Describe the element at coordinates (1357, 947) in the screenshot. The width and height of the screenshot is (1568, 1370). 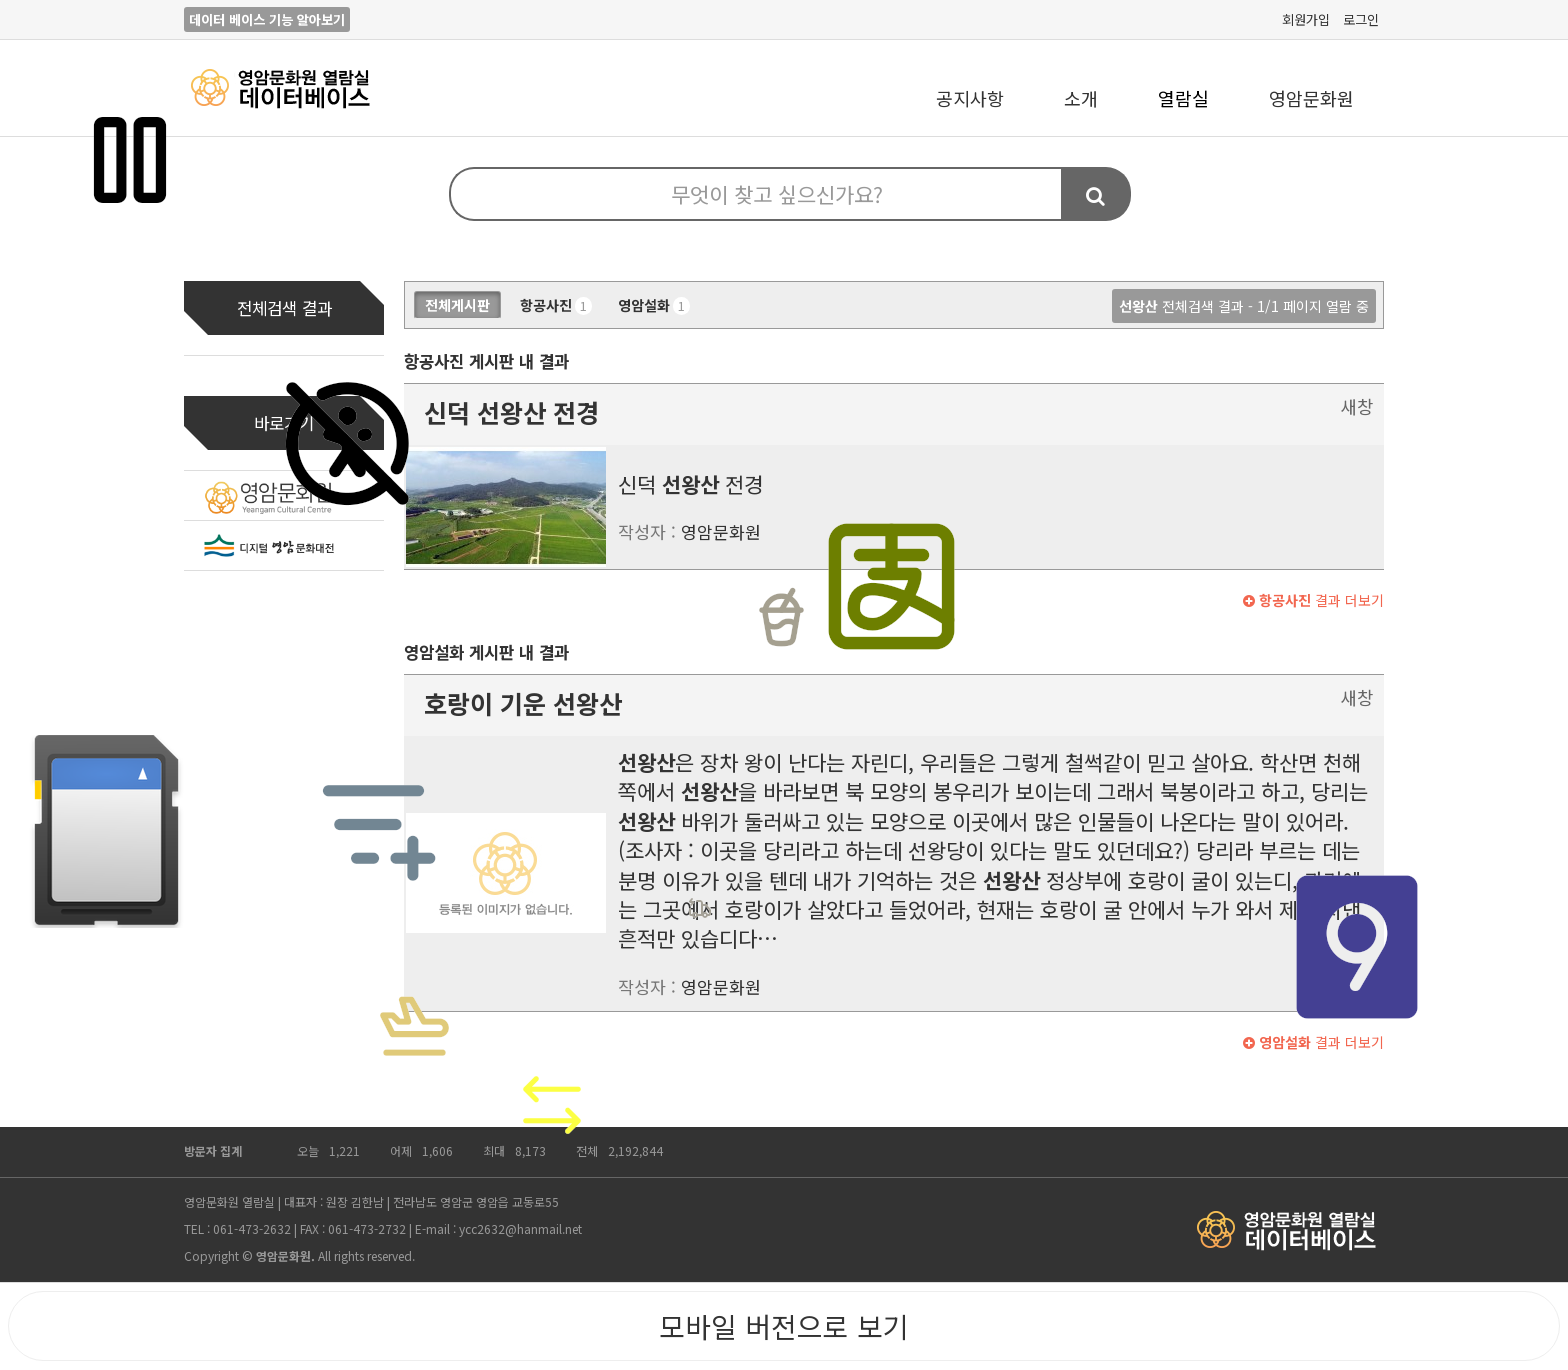
I see `indicates the number nine in a list or sequence` at that location.